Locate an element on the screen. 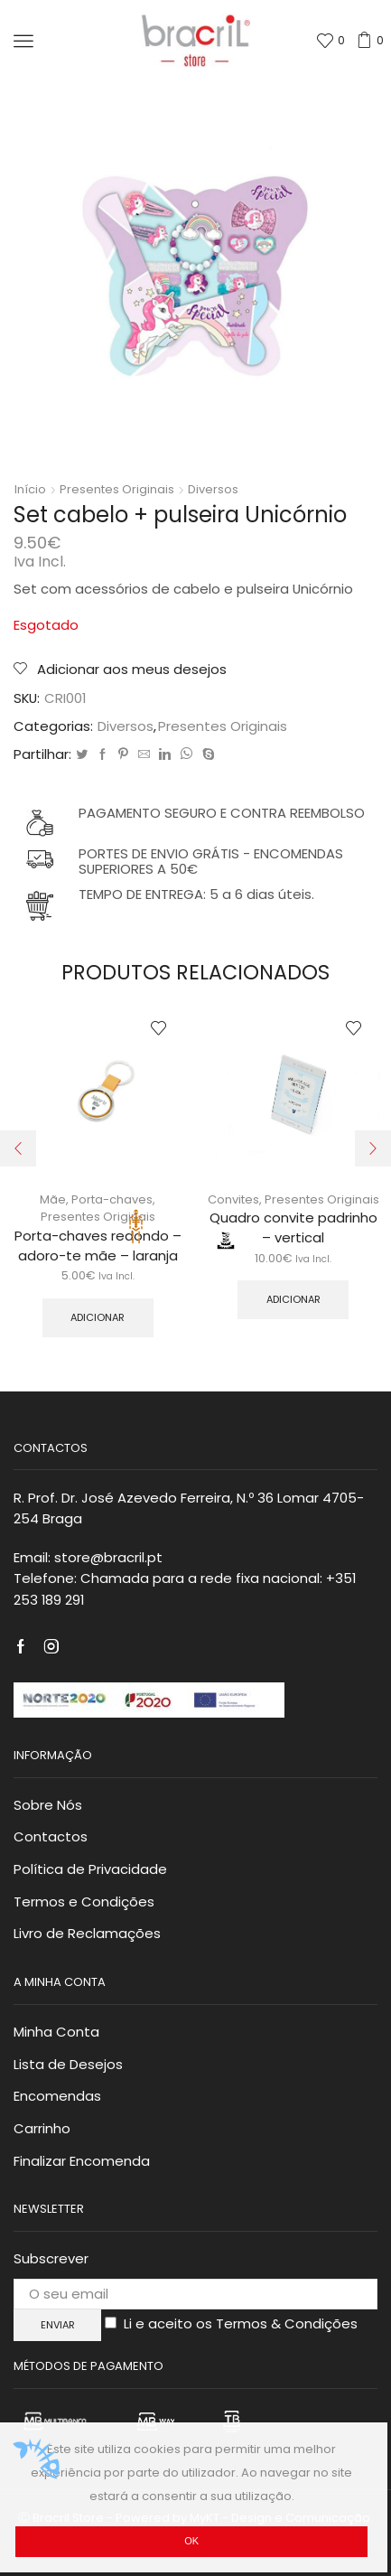  indicates an empty or depleted resource is located at coordinates (36, 2459).